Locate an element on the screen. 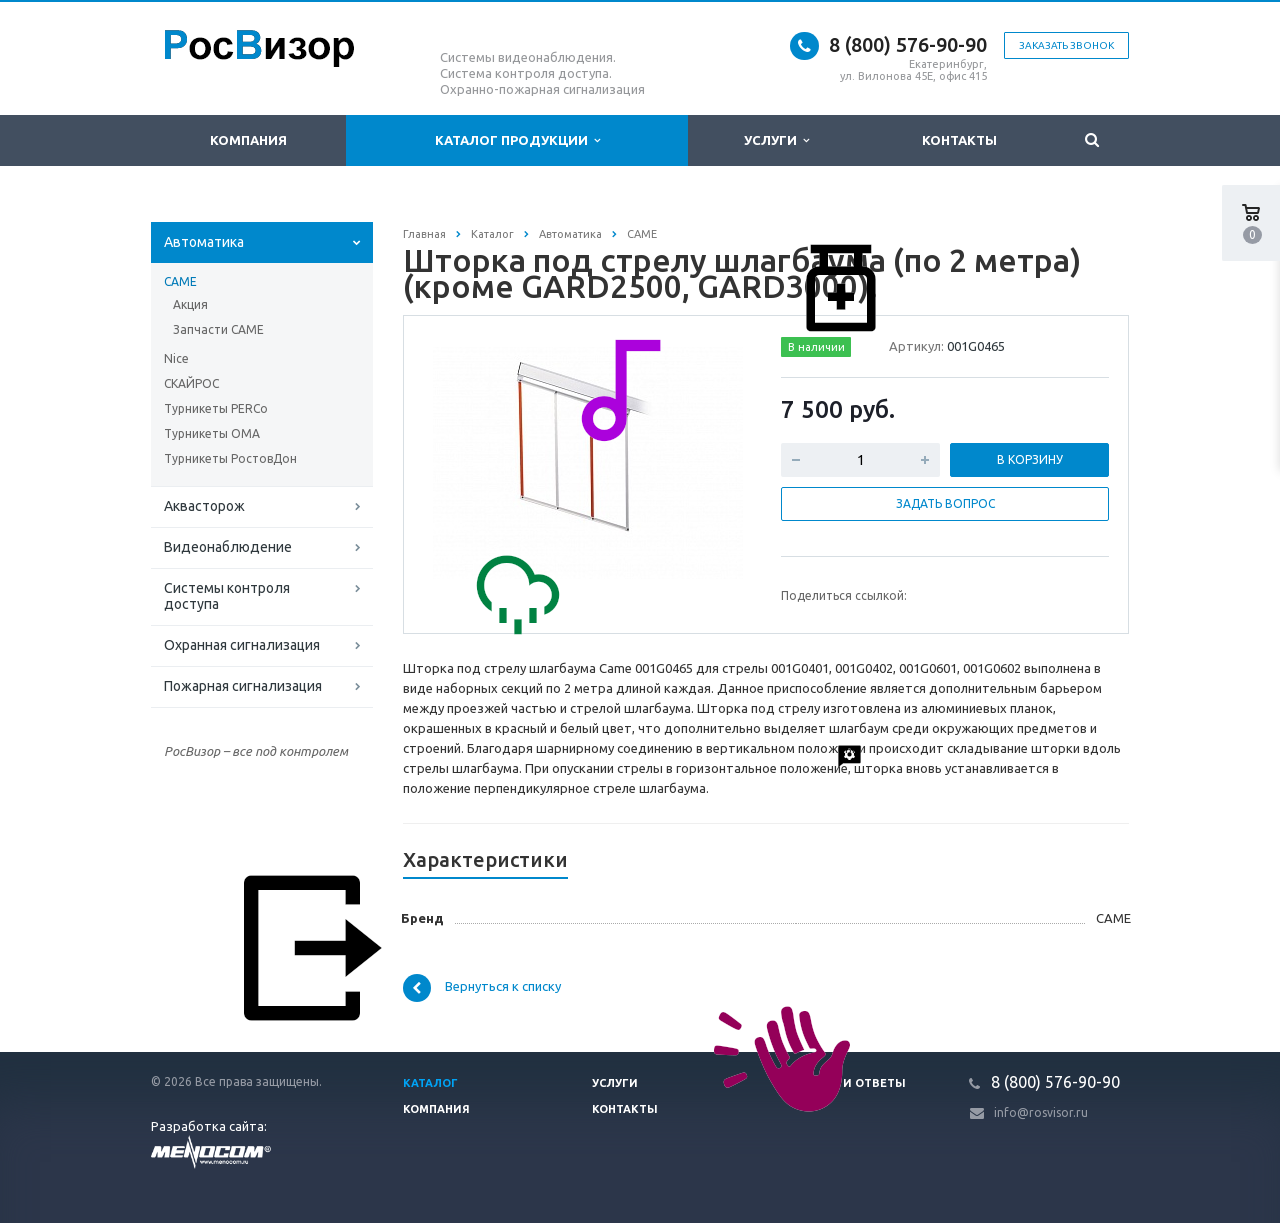  indicates rainy or showery weather conditions is located at coordinates (518, 593).